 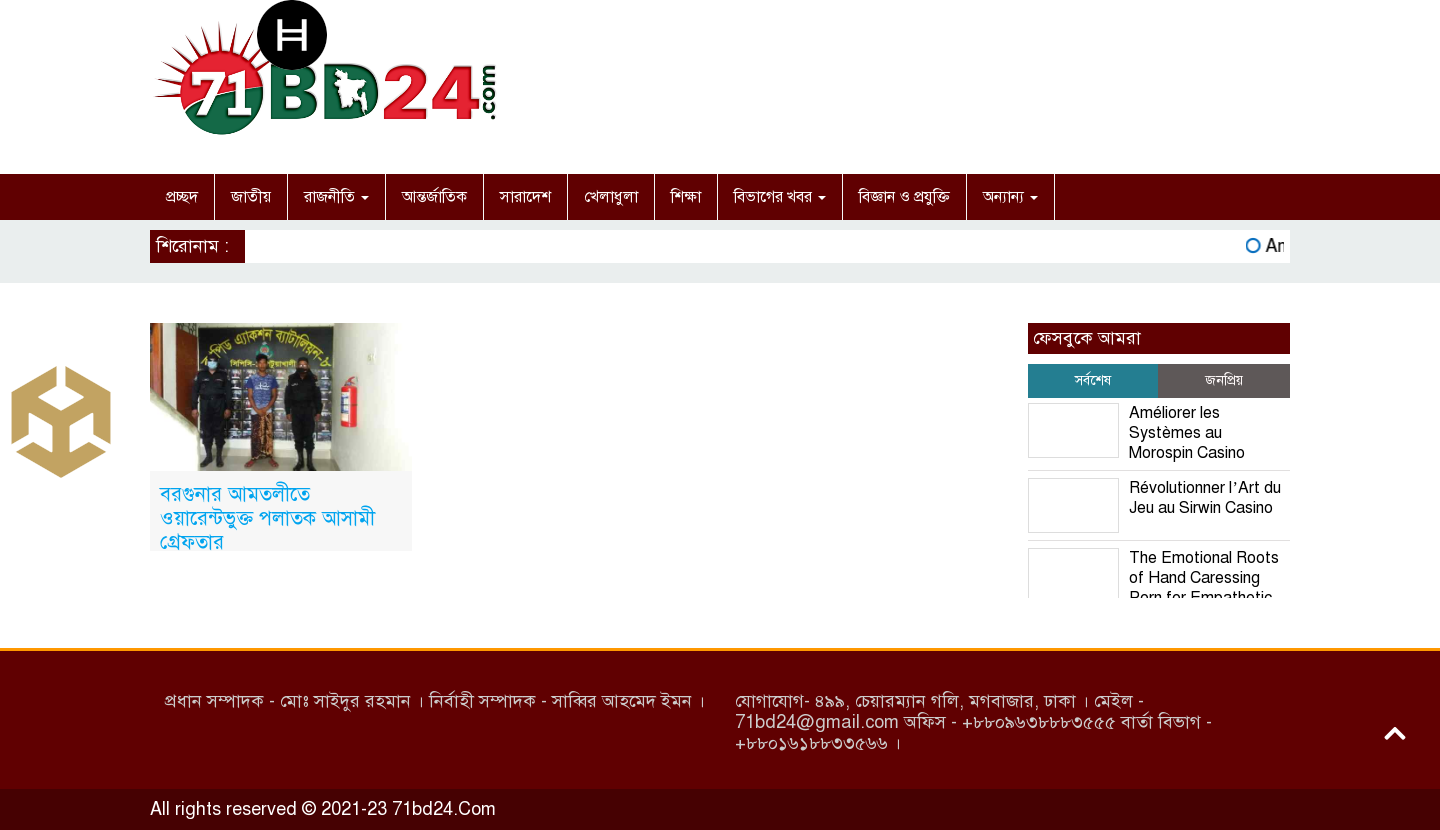 What do you see at coordinates (292, 35) in the screenshot?
I see `hedera hashgraph platform logo` at bounding box center [292, 35].